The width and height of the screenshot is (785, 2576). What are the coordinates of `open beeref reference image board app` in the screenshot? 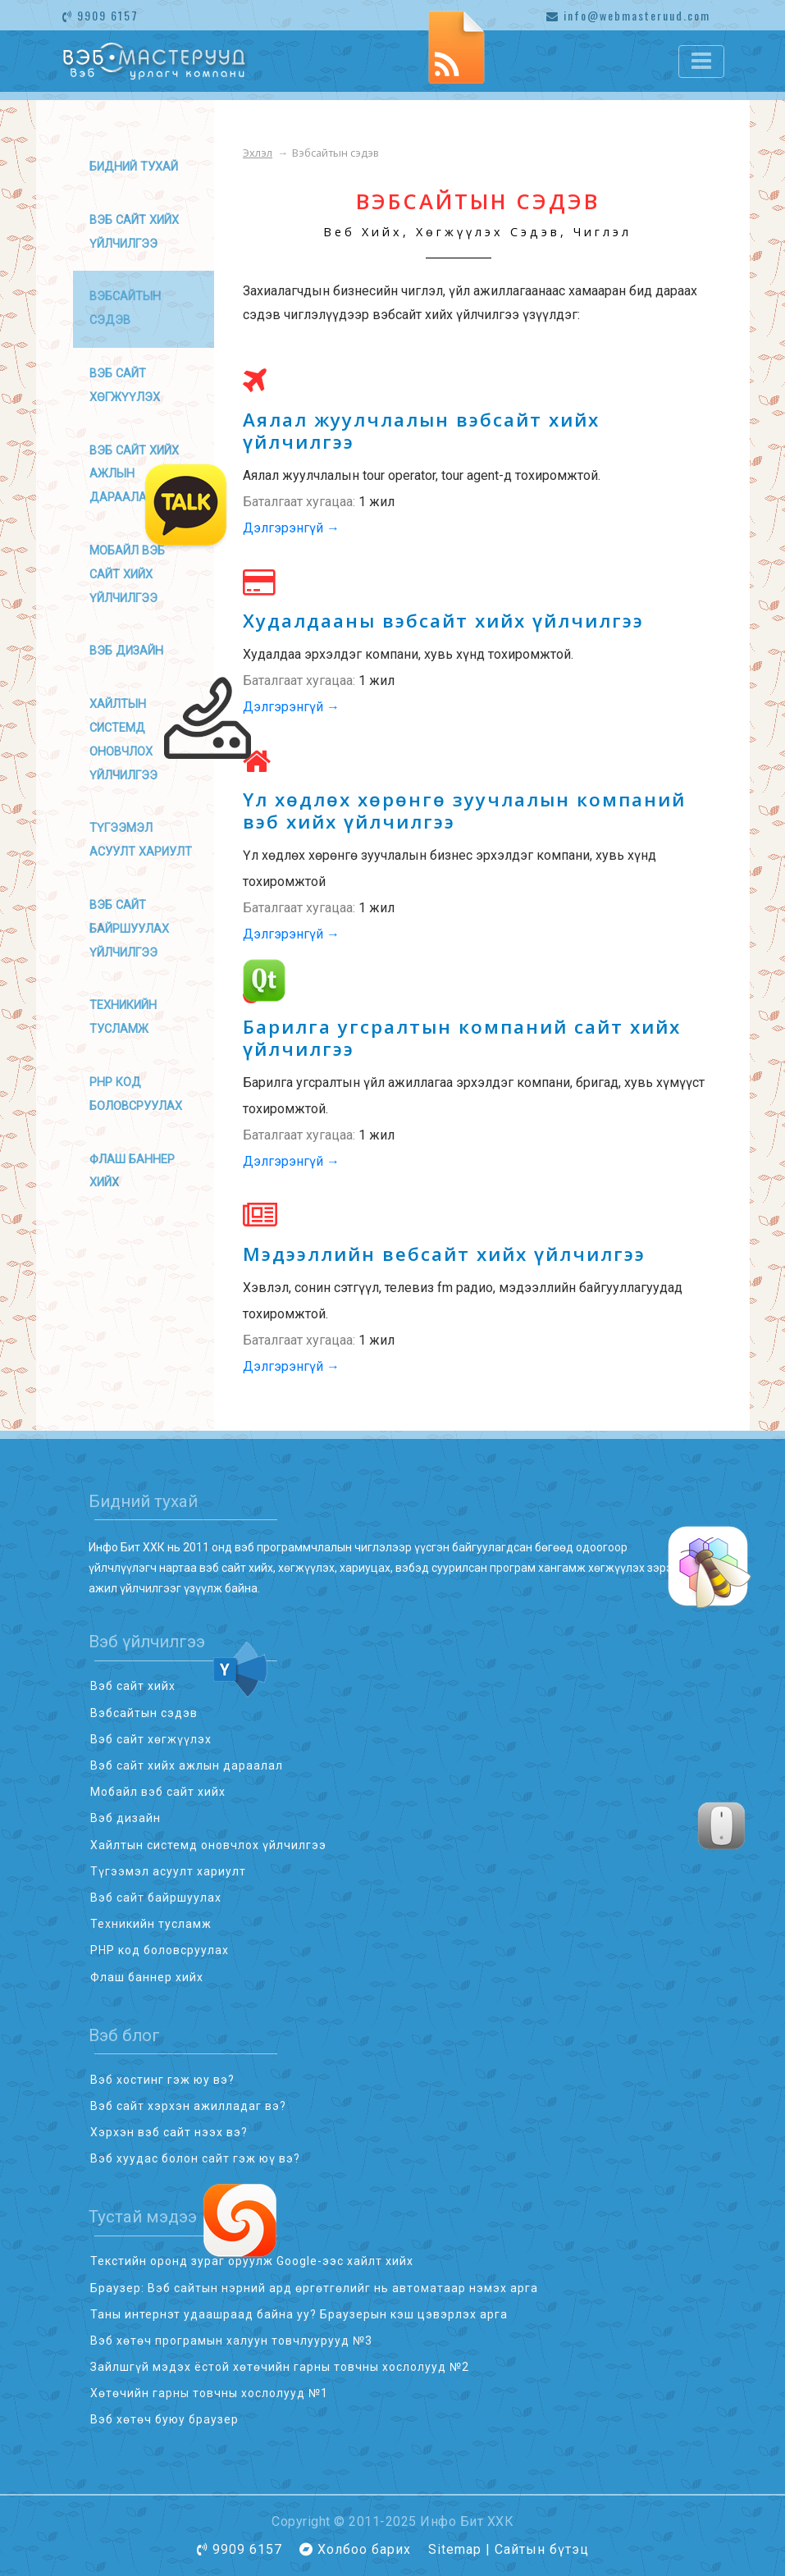 It's located at (708, 1566).